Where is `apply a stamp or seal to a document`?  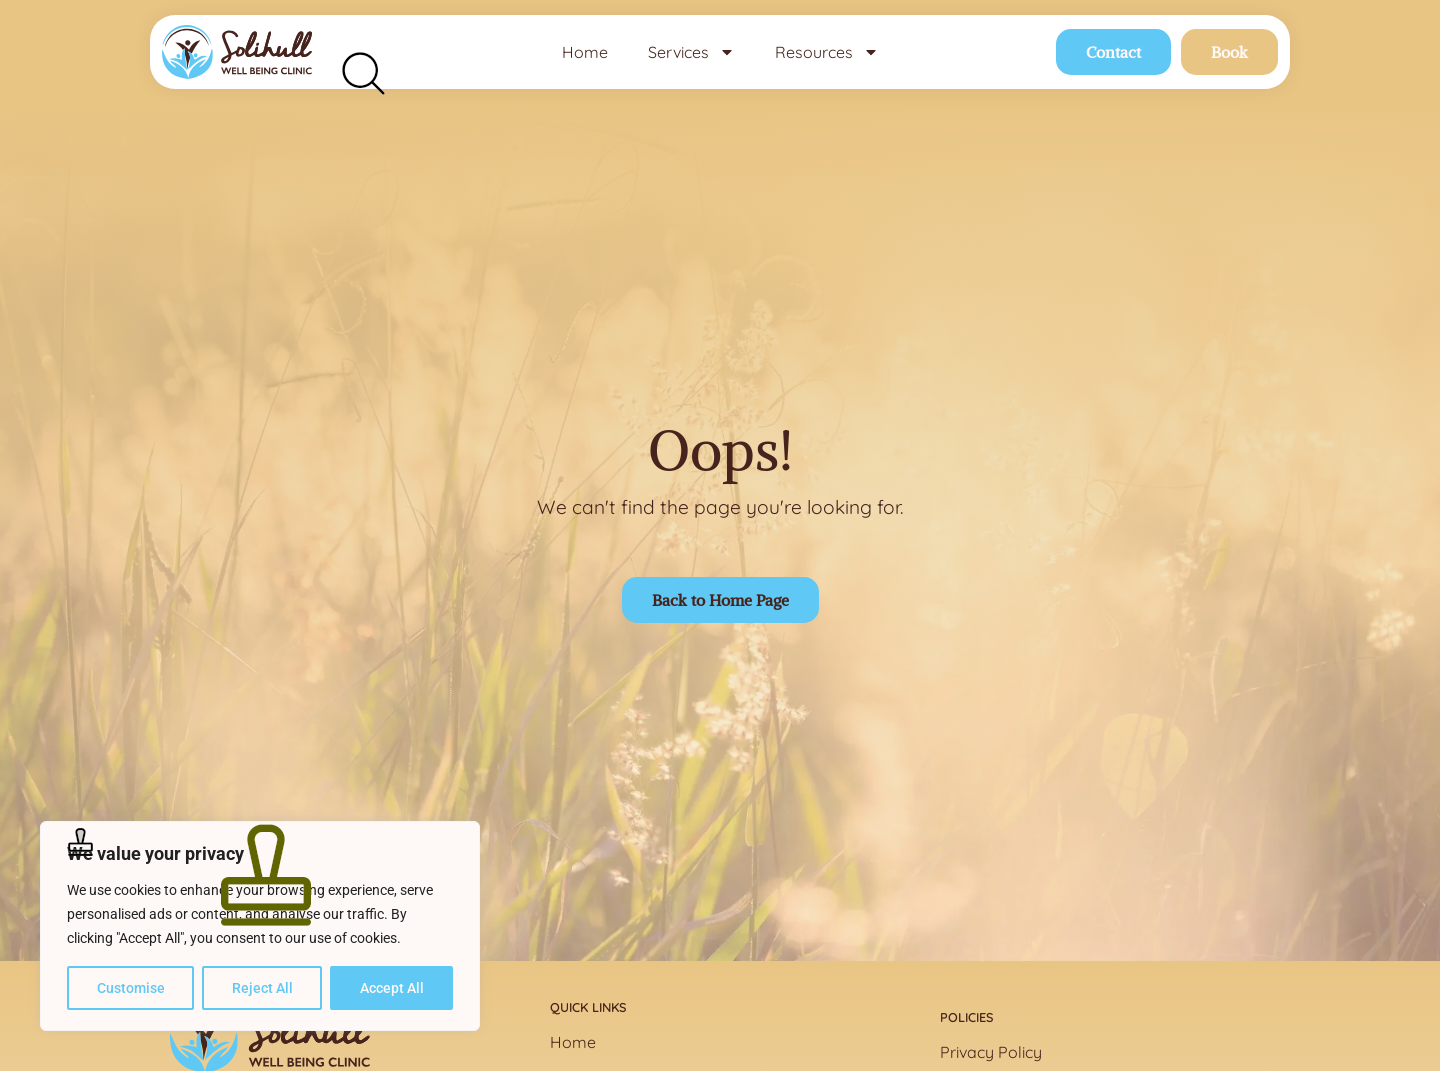
apply a stamp or seal to a document is located at coordinates (80, 842).